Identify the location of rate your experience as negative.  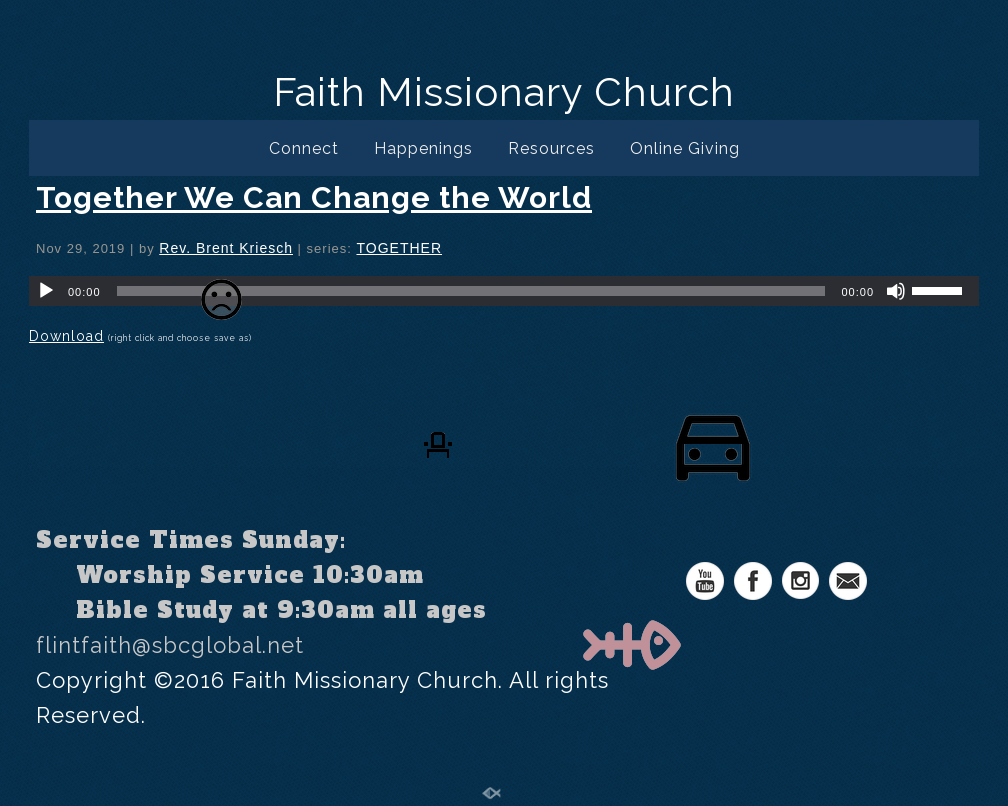
(221, 299).